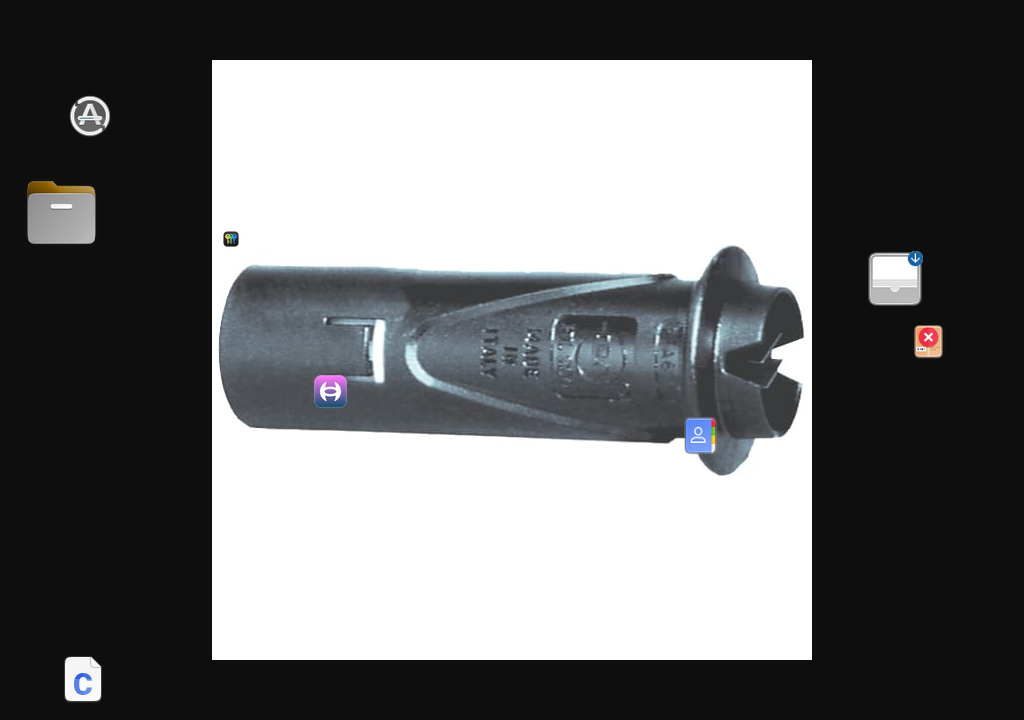 The width and height of the screenshot is (1024, 720). Describe the element at coordinates (330, 391) in the screenshot. I see `open HyperPlay gaming launcher` at that location.